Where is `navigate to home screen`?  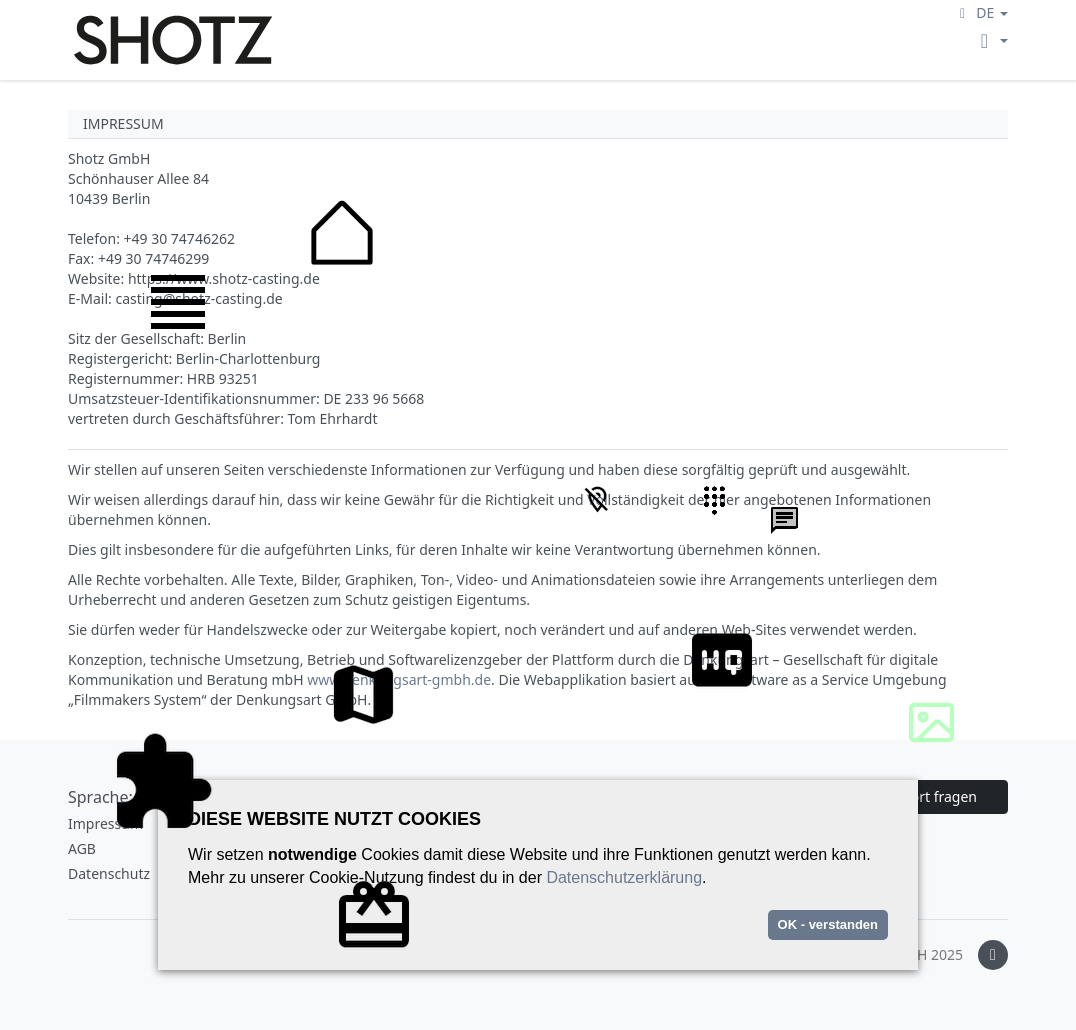 navigate to home screen is located at coordinates (342, 234).